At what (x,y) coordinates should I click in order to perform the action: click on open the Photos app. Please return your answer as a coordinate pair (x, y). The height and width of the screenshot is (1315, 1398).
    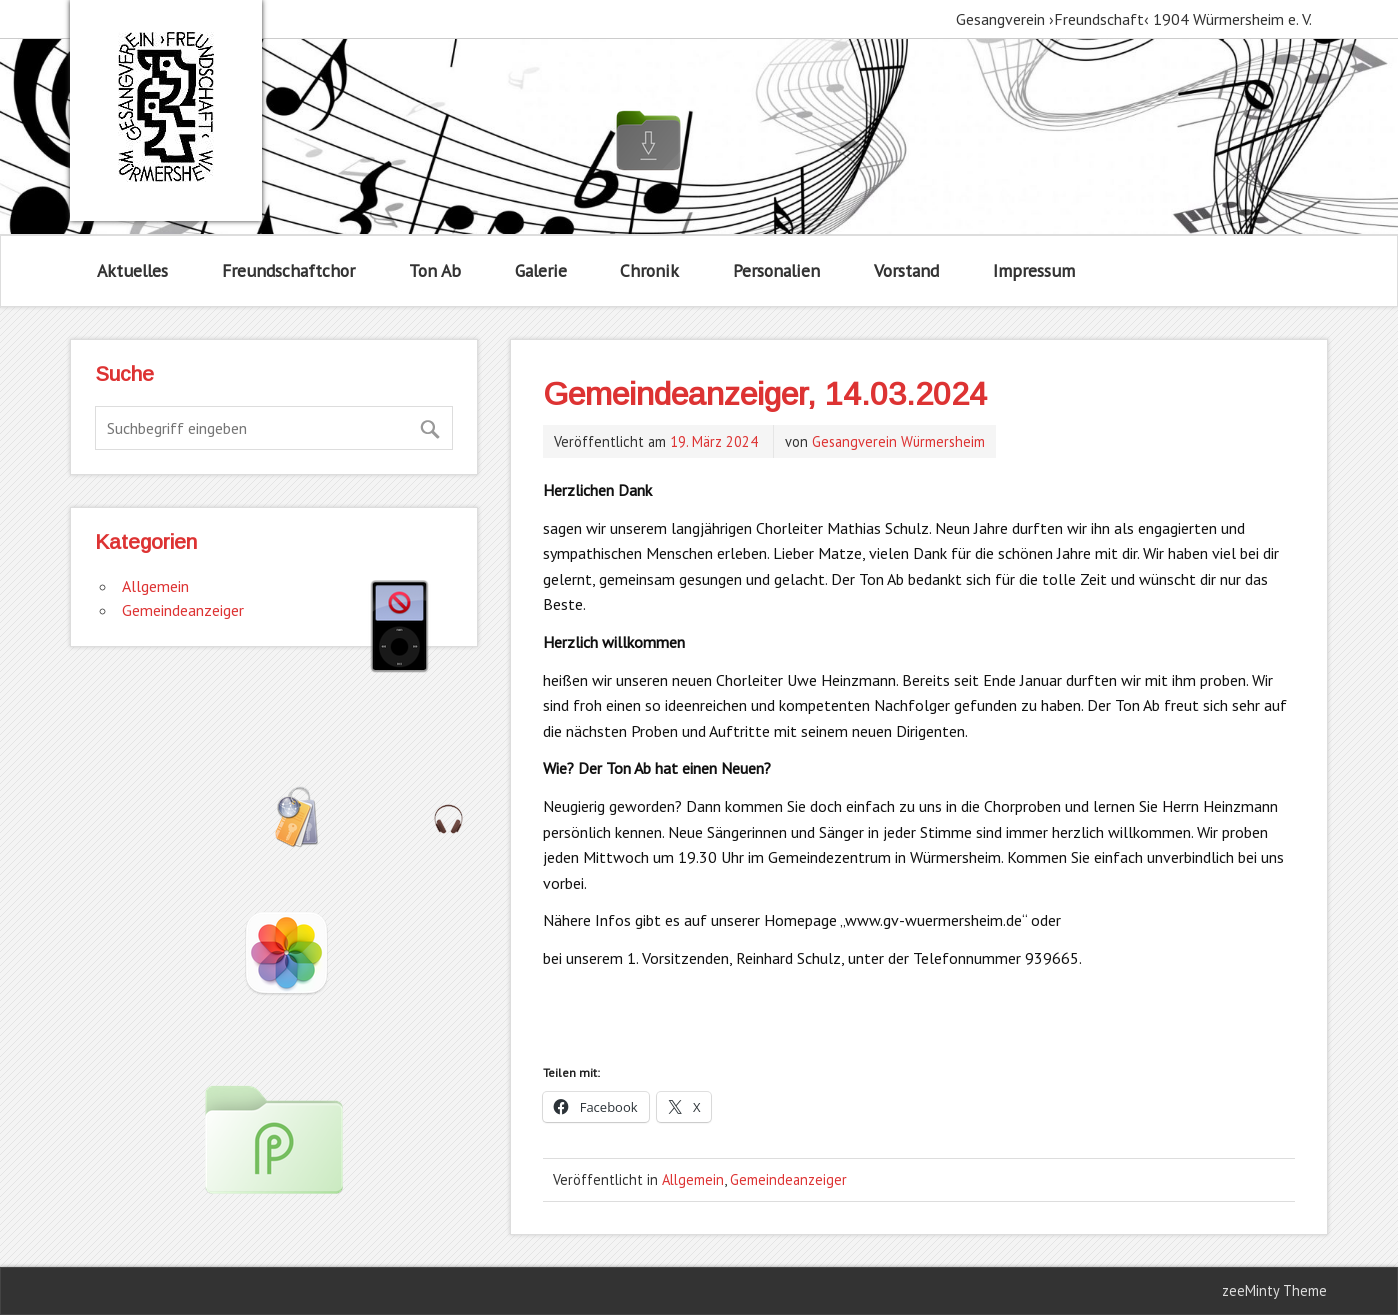
    Looking at the image, I should click on (286, 952).